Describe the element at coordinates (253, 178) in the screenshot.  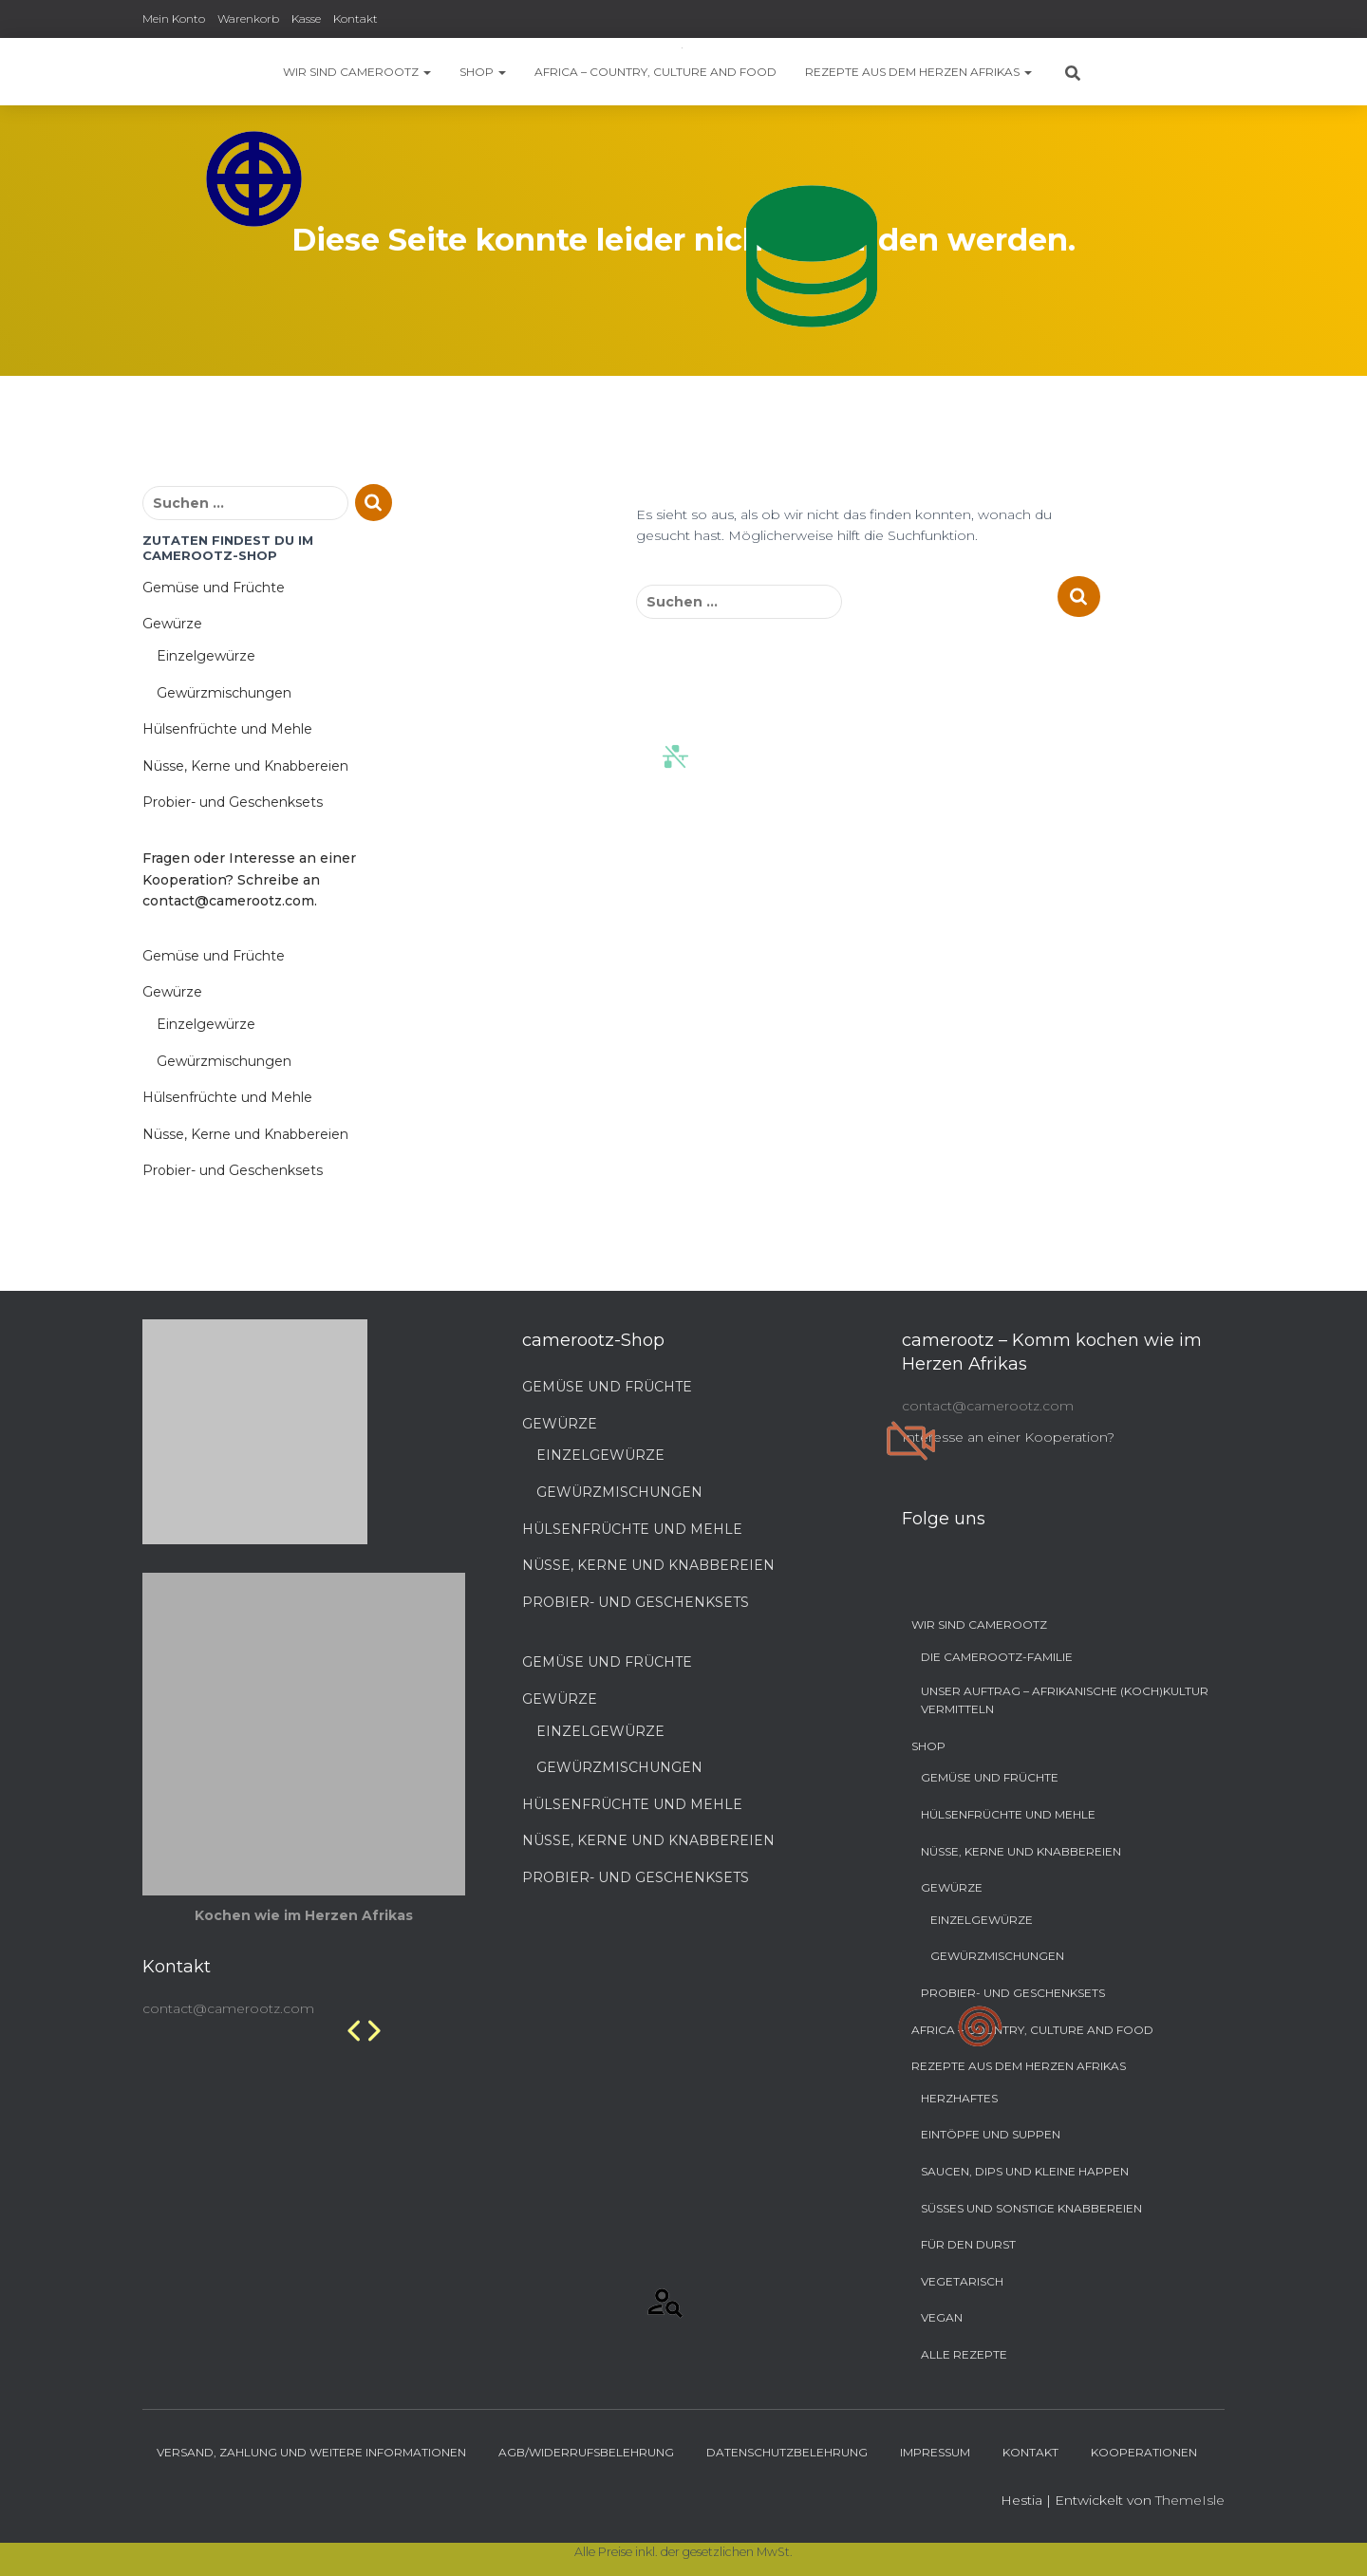
I see `view polar chart or radial data visualization` at that location.